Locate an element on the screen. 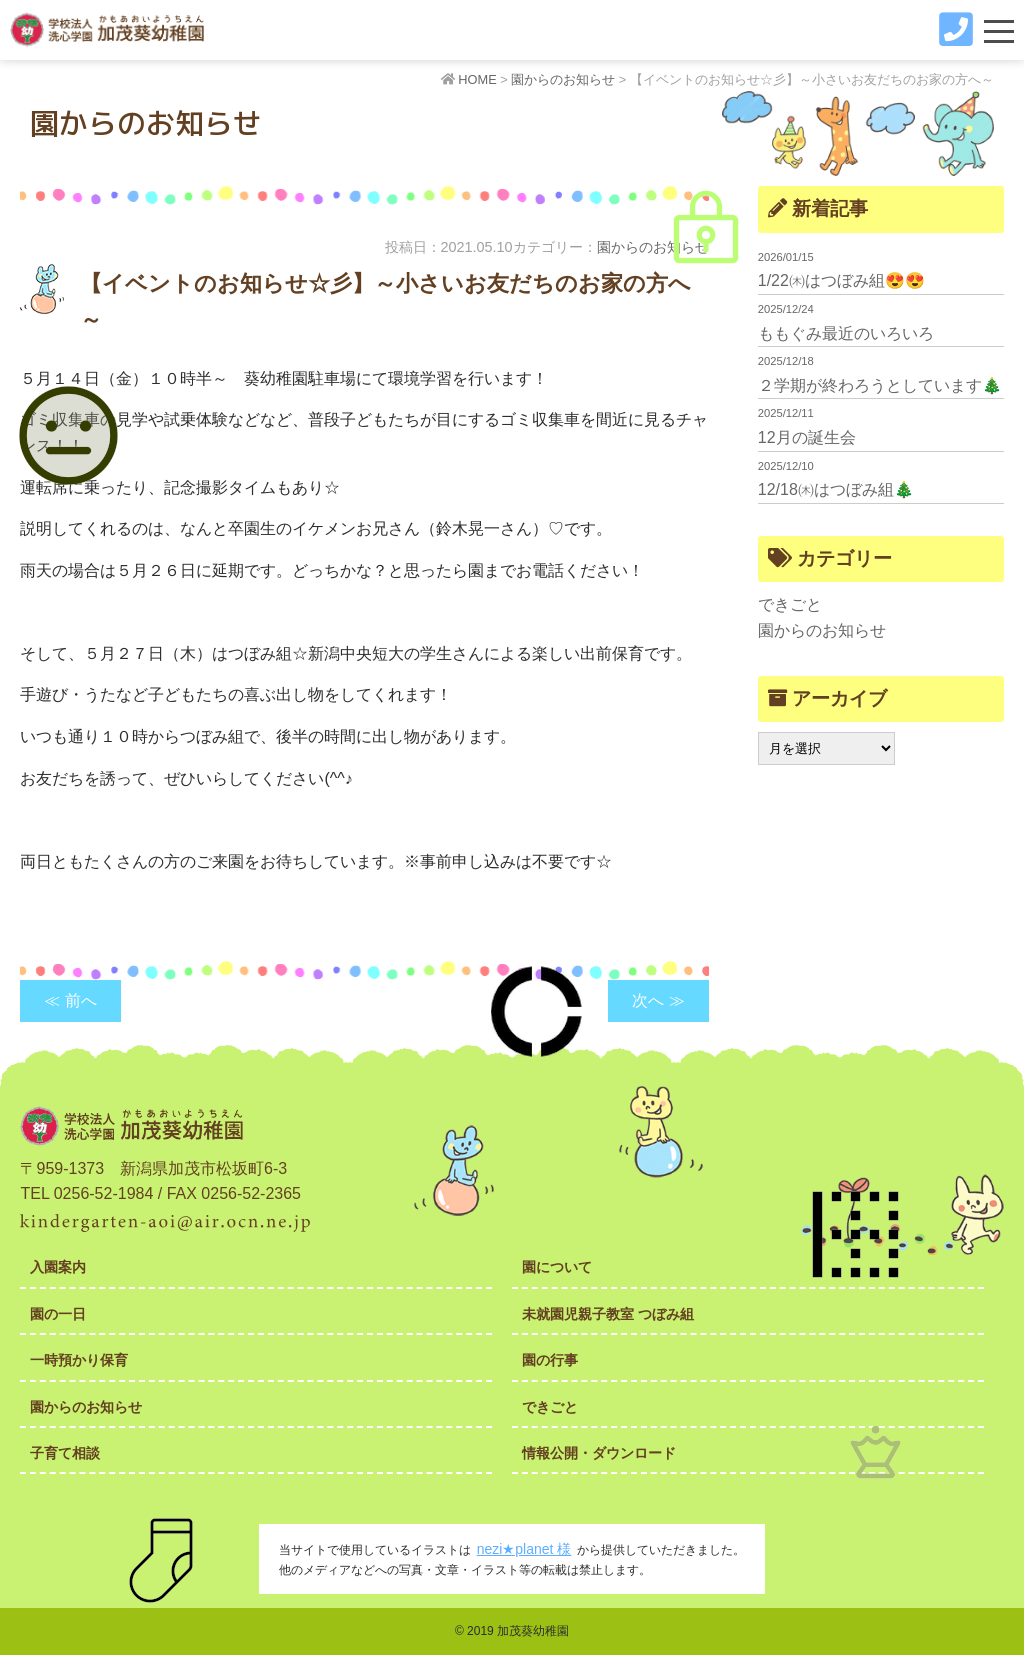 This screenshot has width=1024, height=1655. rate experience as neutral or average is located at coordinates (68, 435).